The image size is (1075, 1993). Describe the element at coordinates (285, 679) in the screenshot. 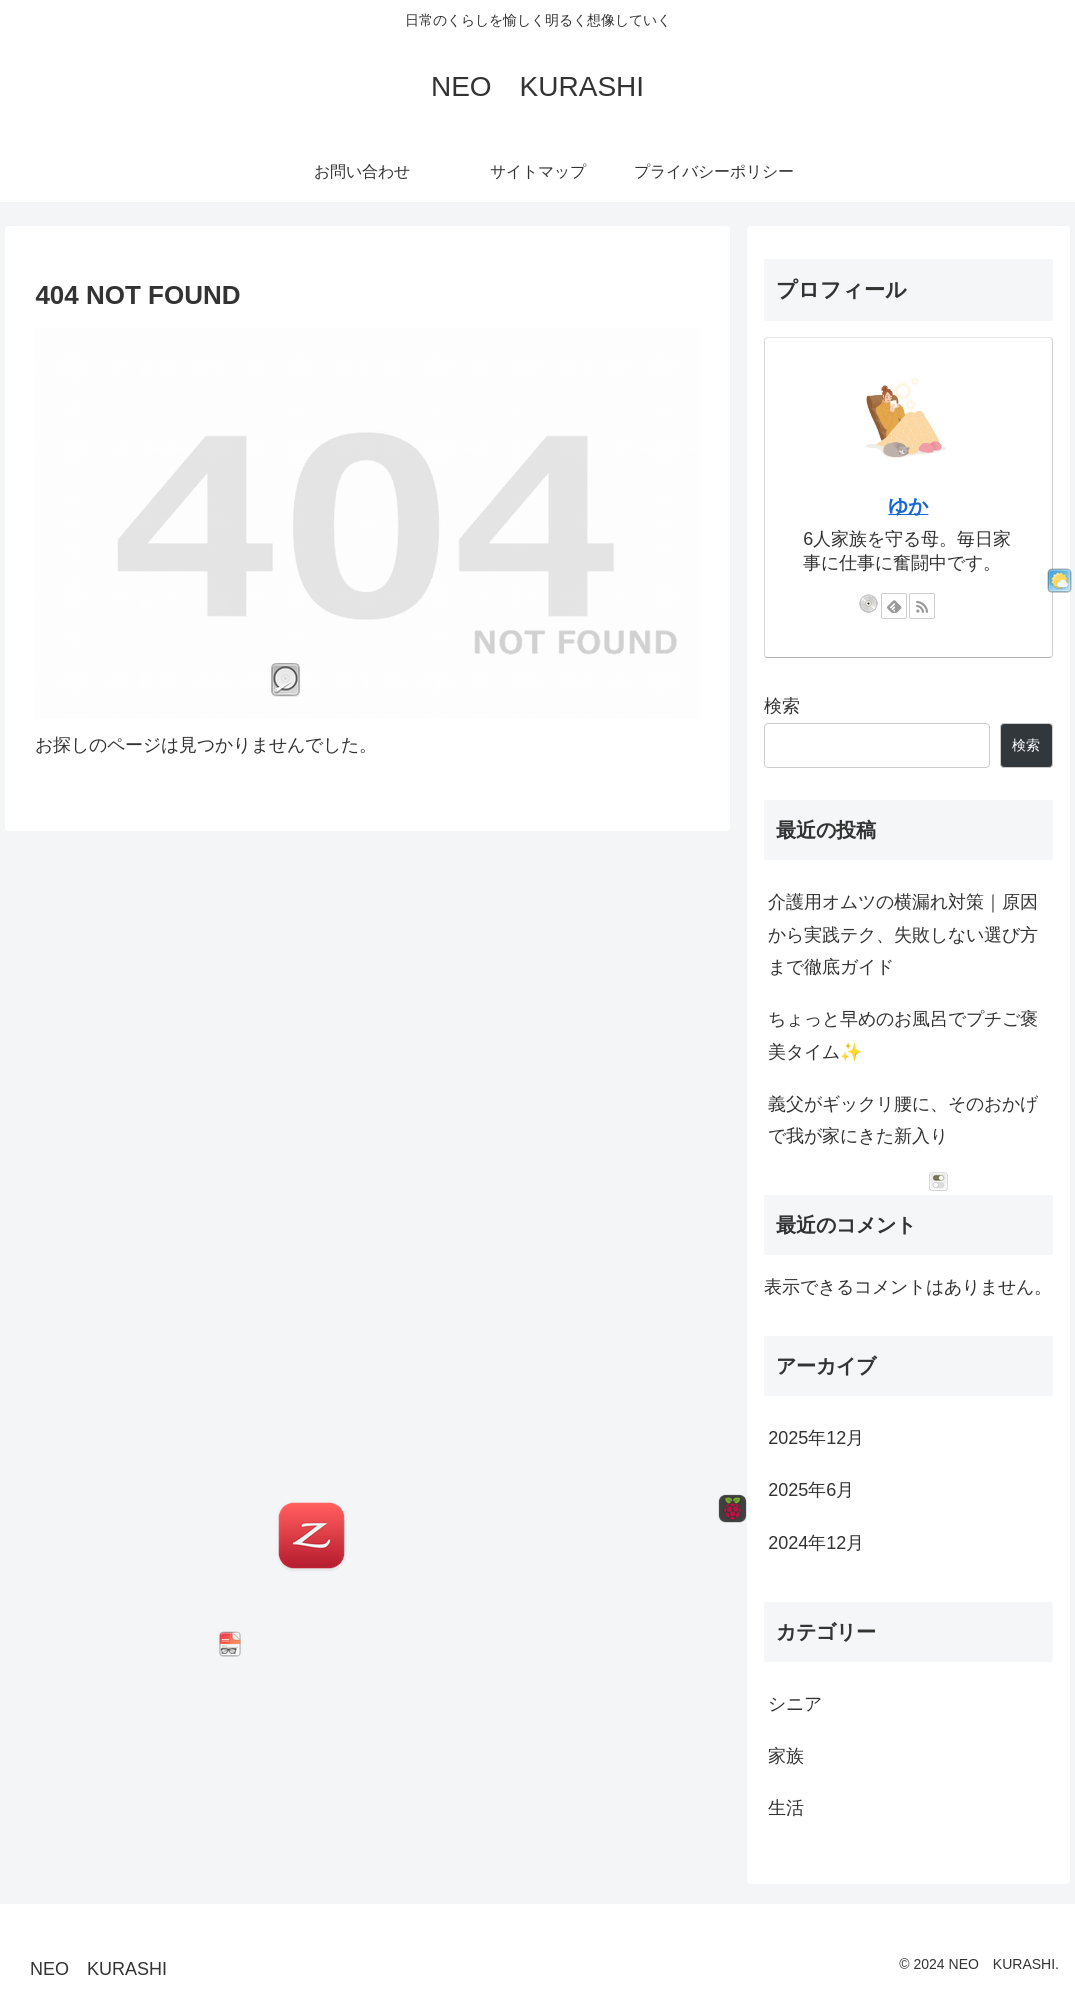

I see `open disk management utility` at that location.